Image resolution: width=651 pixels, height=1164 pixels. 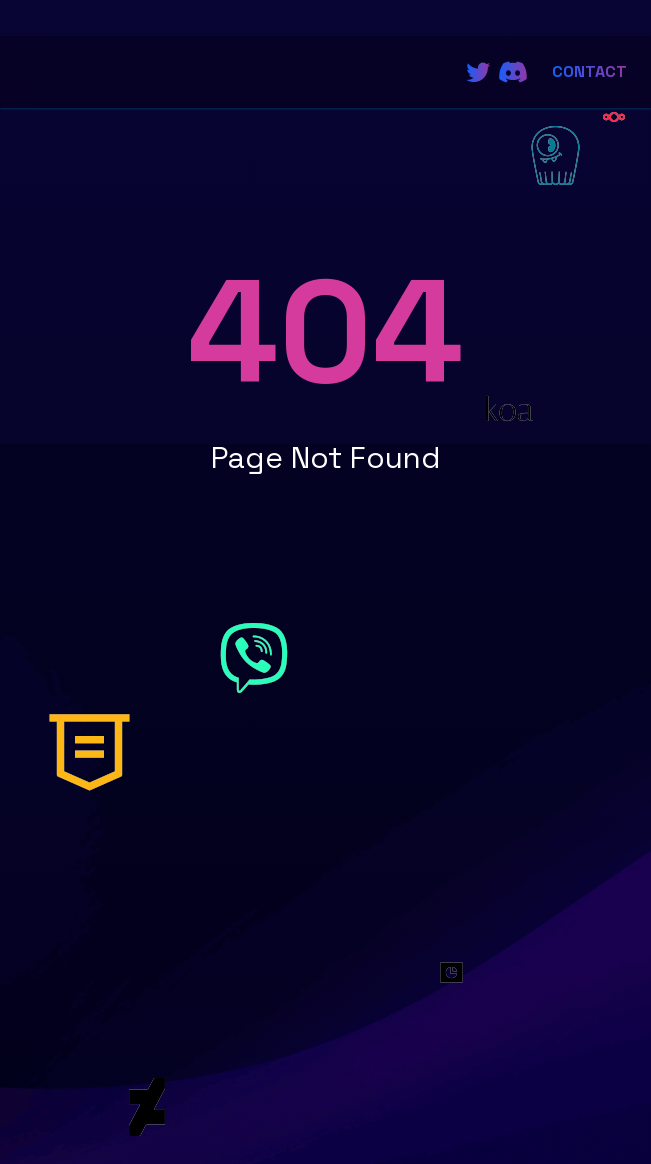 I want to click on ScyllaDB logo, so click(x=555, y=155).